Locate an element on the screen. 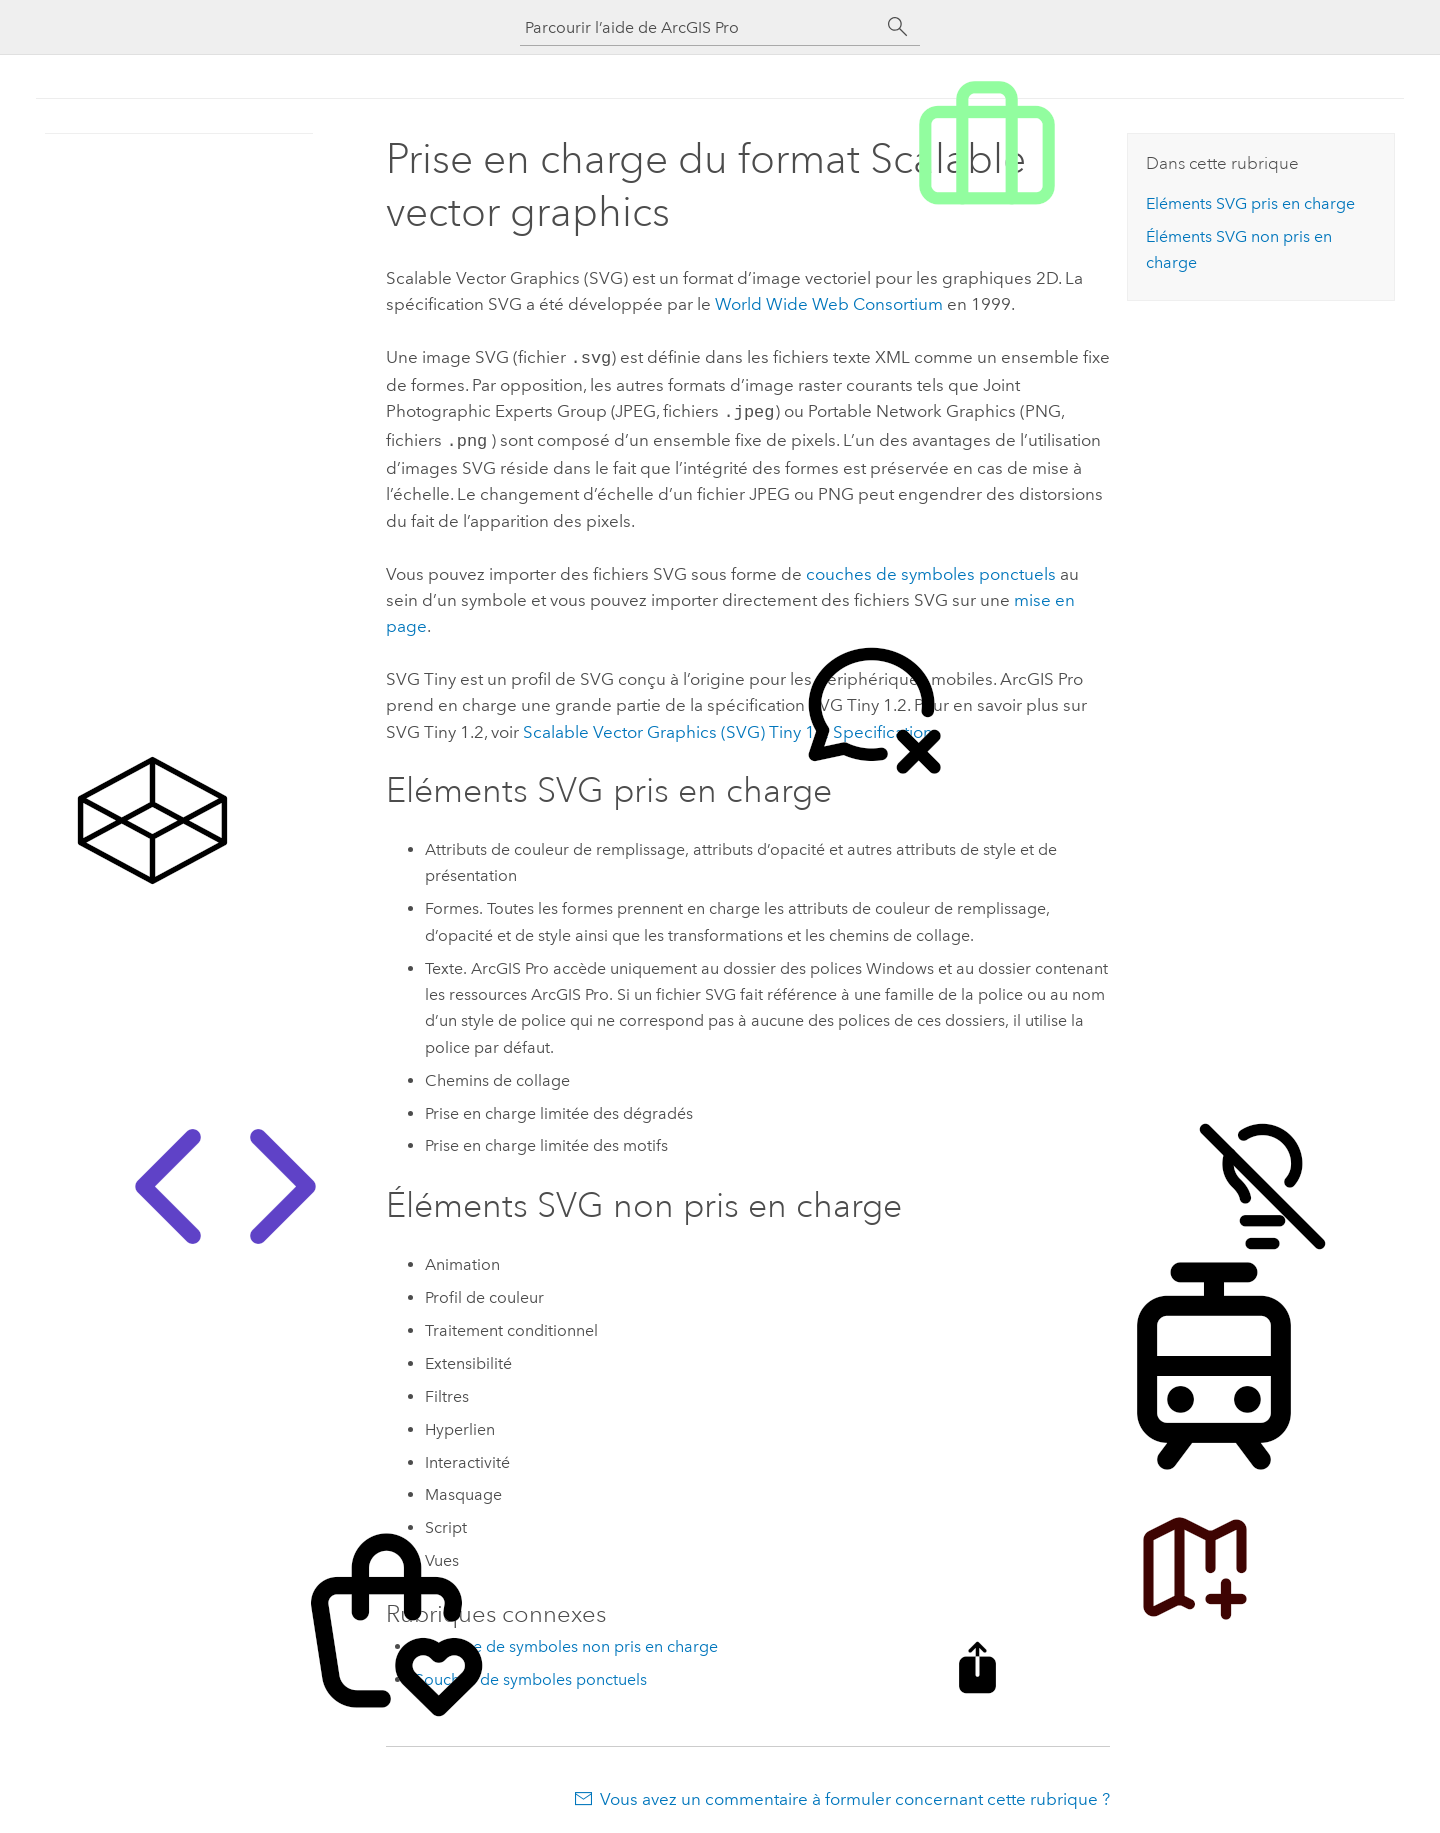  delete a conversation or message is located at coordinates (871, 704).